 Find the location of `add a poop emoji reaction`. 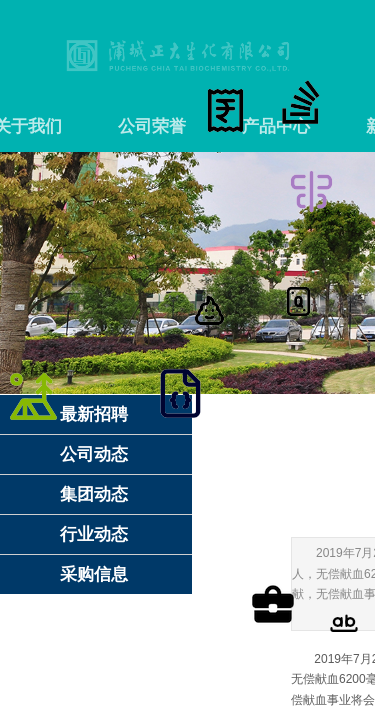

add a poop emoji reaction is located at coordinates (209, 310).